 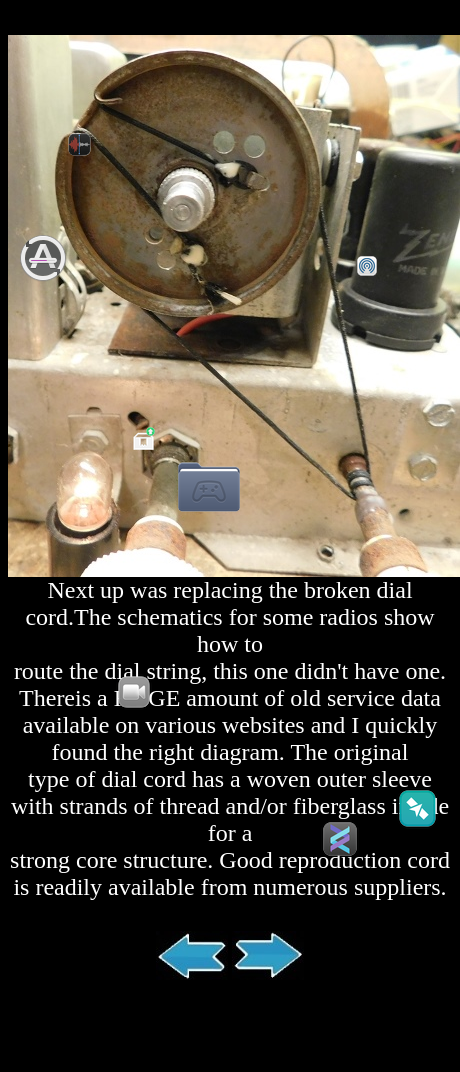 I want to click on software updates are available, so click(x=143, y=438).